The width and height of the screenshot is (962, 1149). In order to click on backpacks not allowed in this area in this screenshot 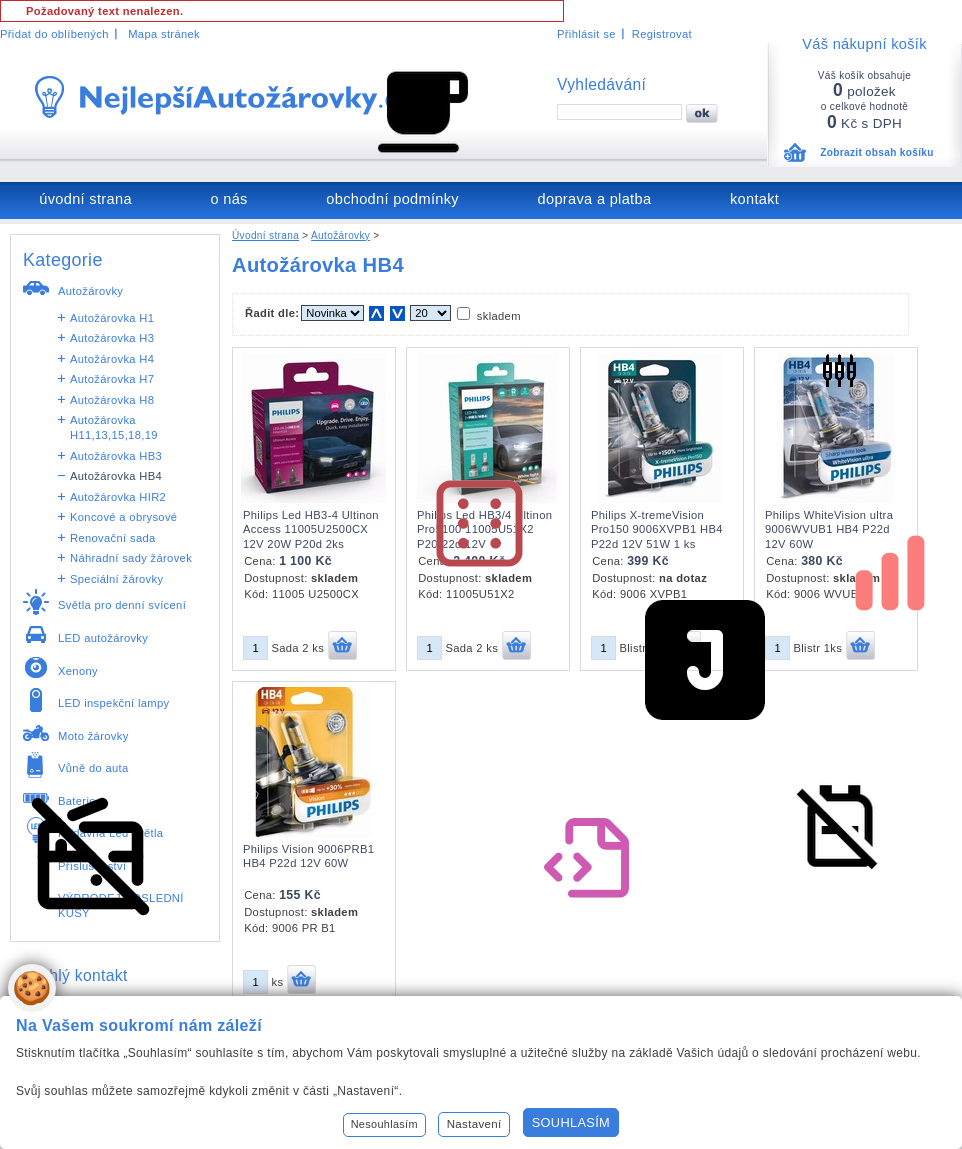, I will do `click(840, 826)`.